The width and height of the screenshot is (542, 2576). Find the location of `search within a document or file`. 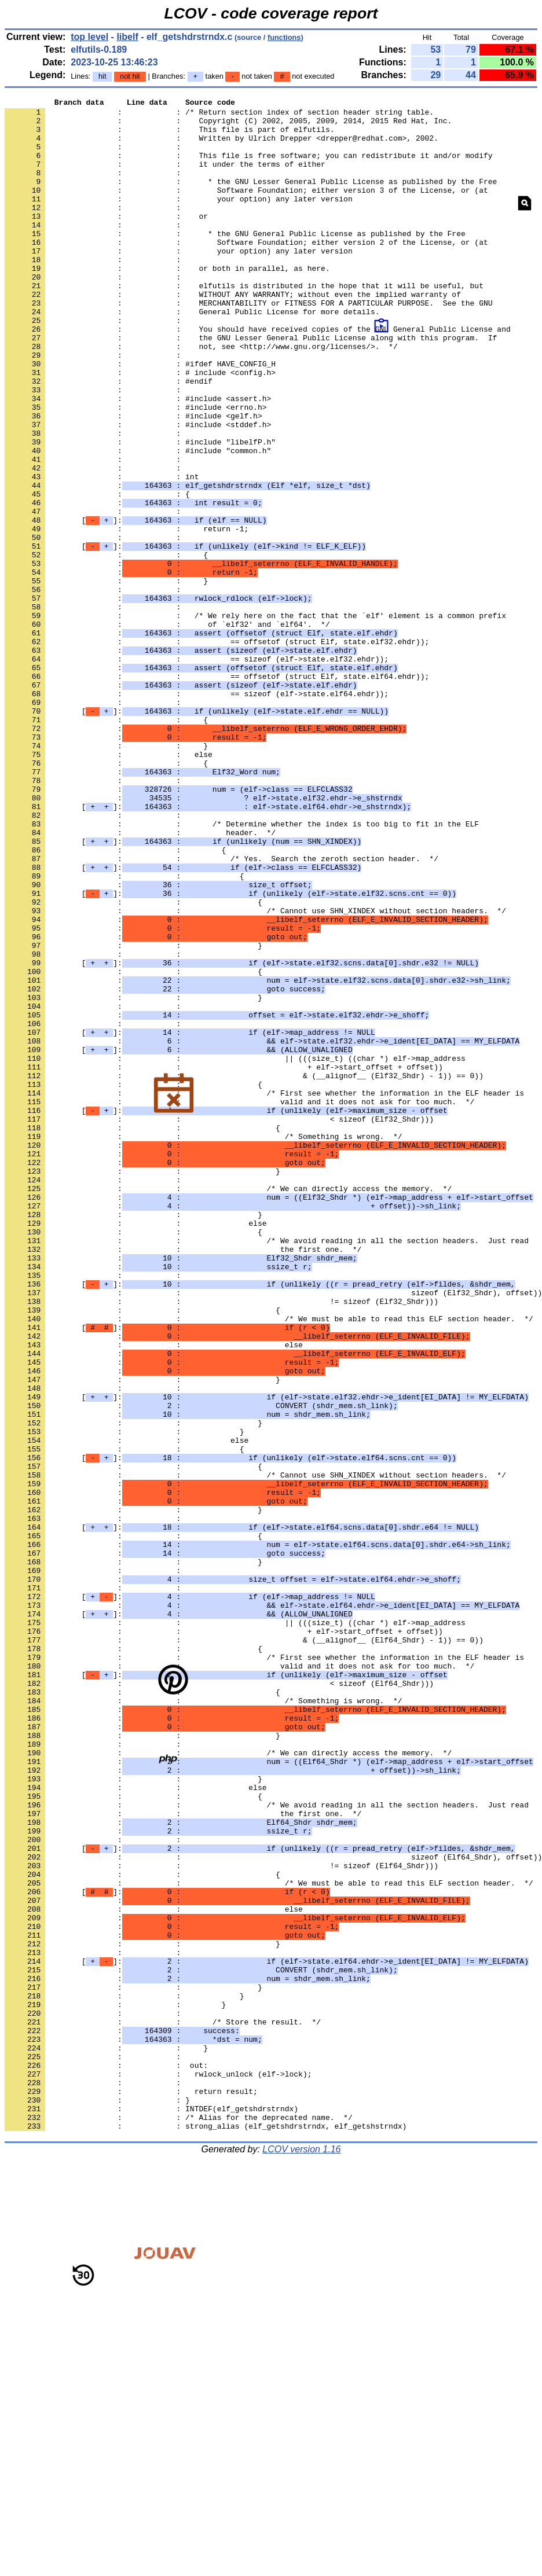

search within a document or file is located at coordinates (525, 203).